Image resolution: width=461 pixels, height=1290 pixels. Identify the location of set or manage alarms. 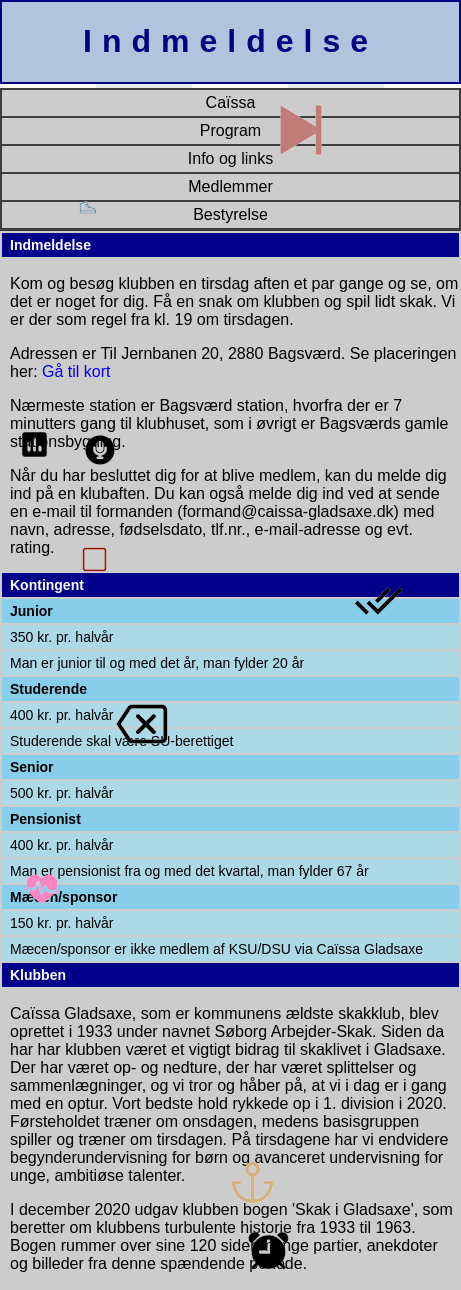
(268, 1250).